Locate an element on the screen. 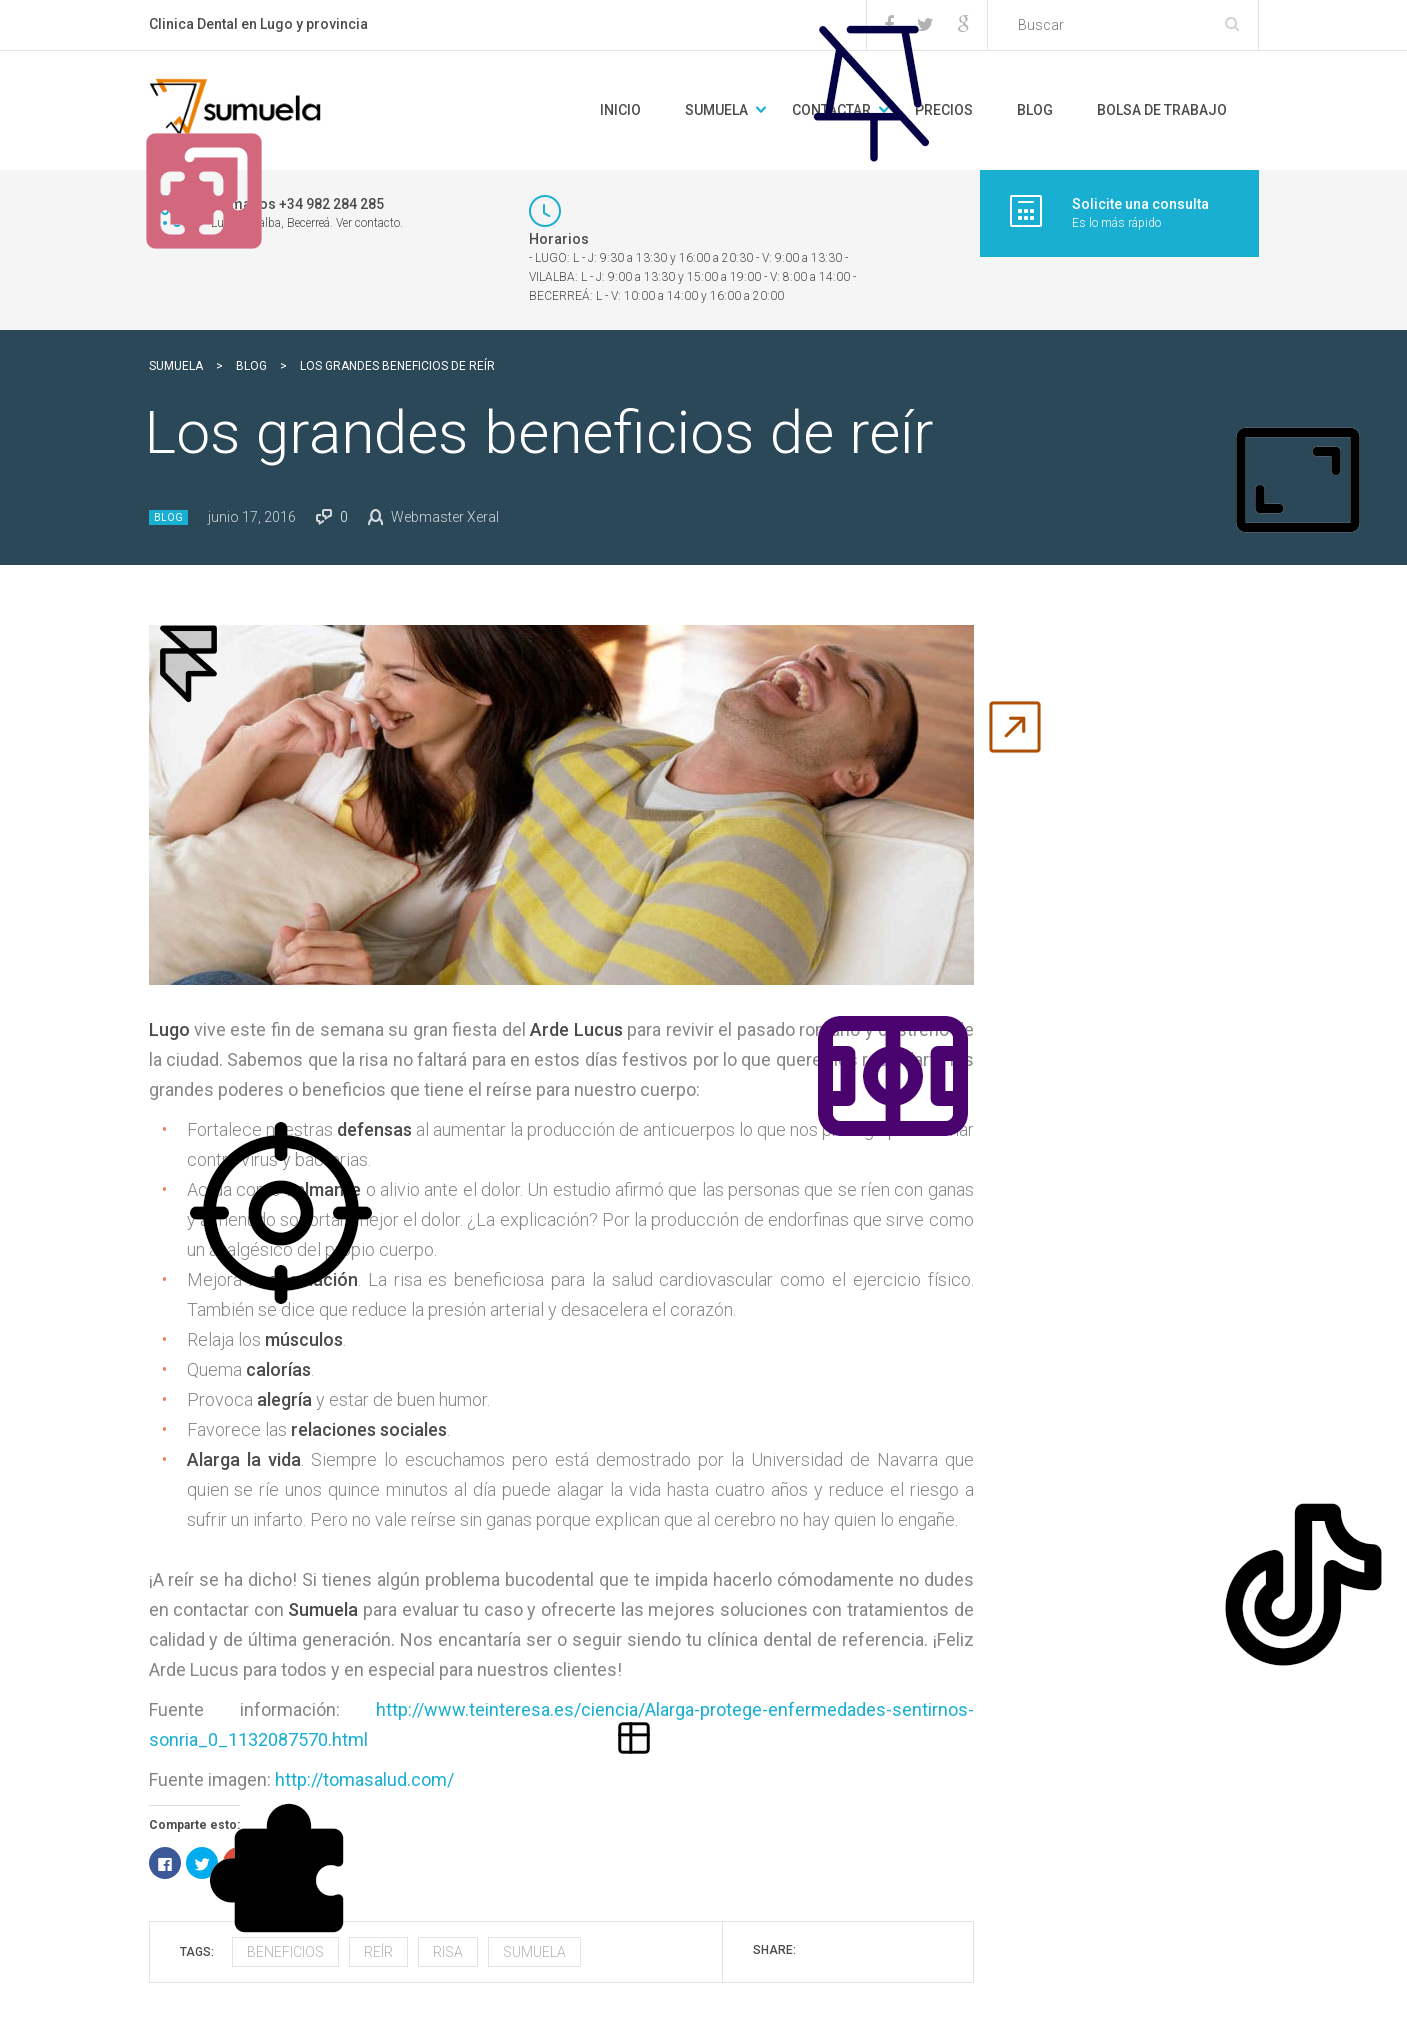 Image resolution: width=1407 pixels, height=2023 pixels. insert a table with customizable borders is located at coordinates (634, 1738).